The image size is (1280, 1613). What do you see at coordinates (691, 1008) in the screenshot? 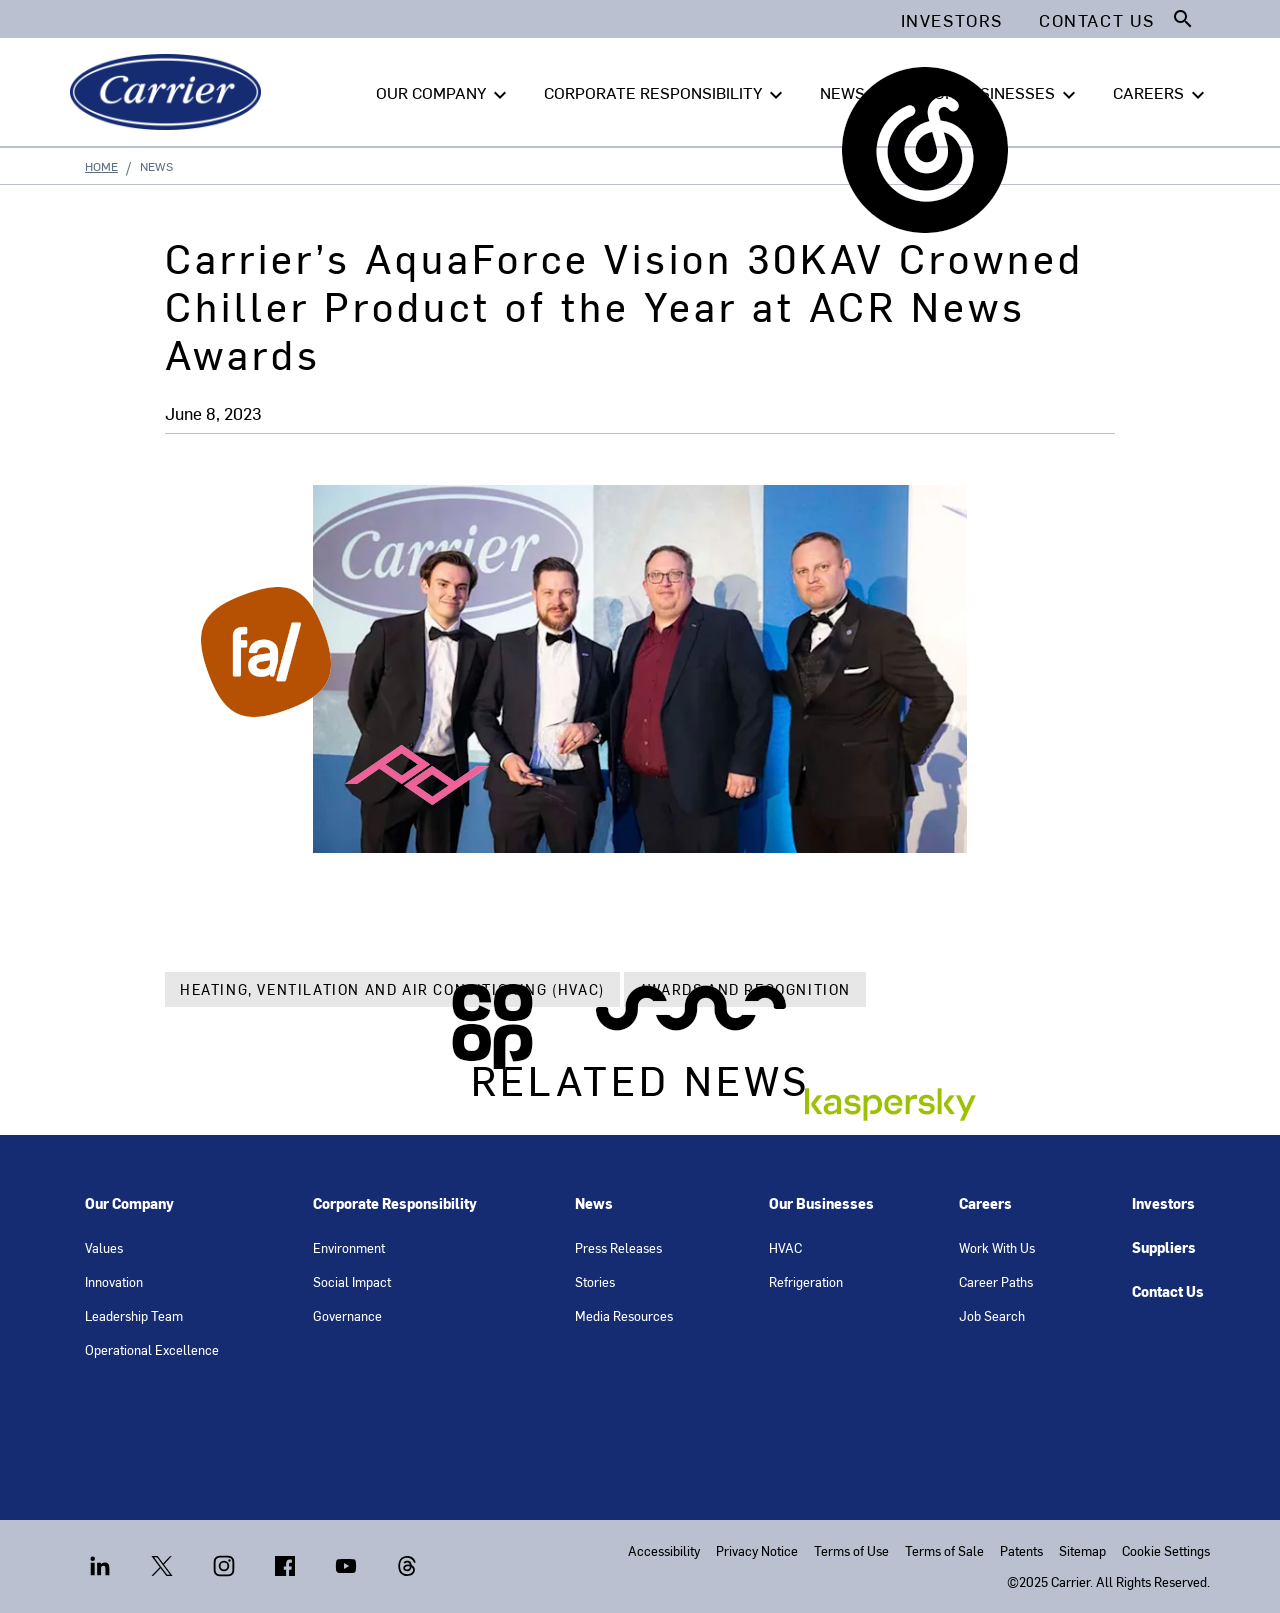
I see `SWR (stale-while-revalidate) library logo` at bounding box center [691, 1008].